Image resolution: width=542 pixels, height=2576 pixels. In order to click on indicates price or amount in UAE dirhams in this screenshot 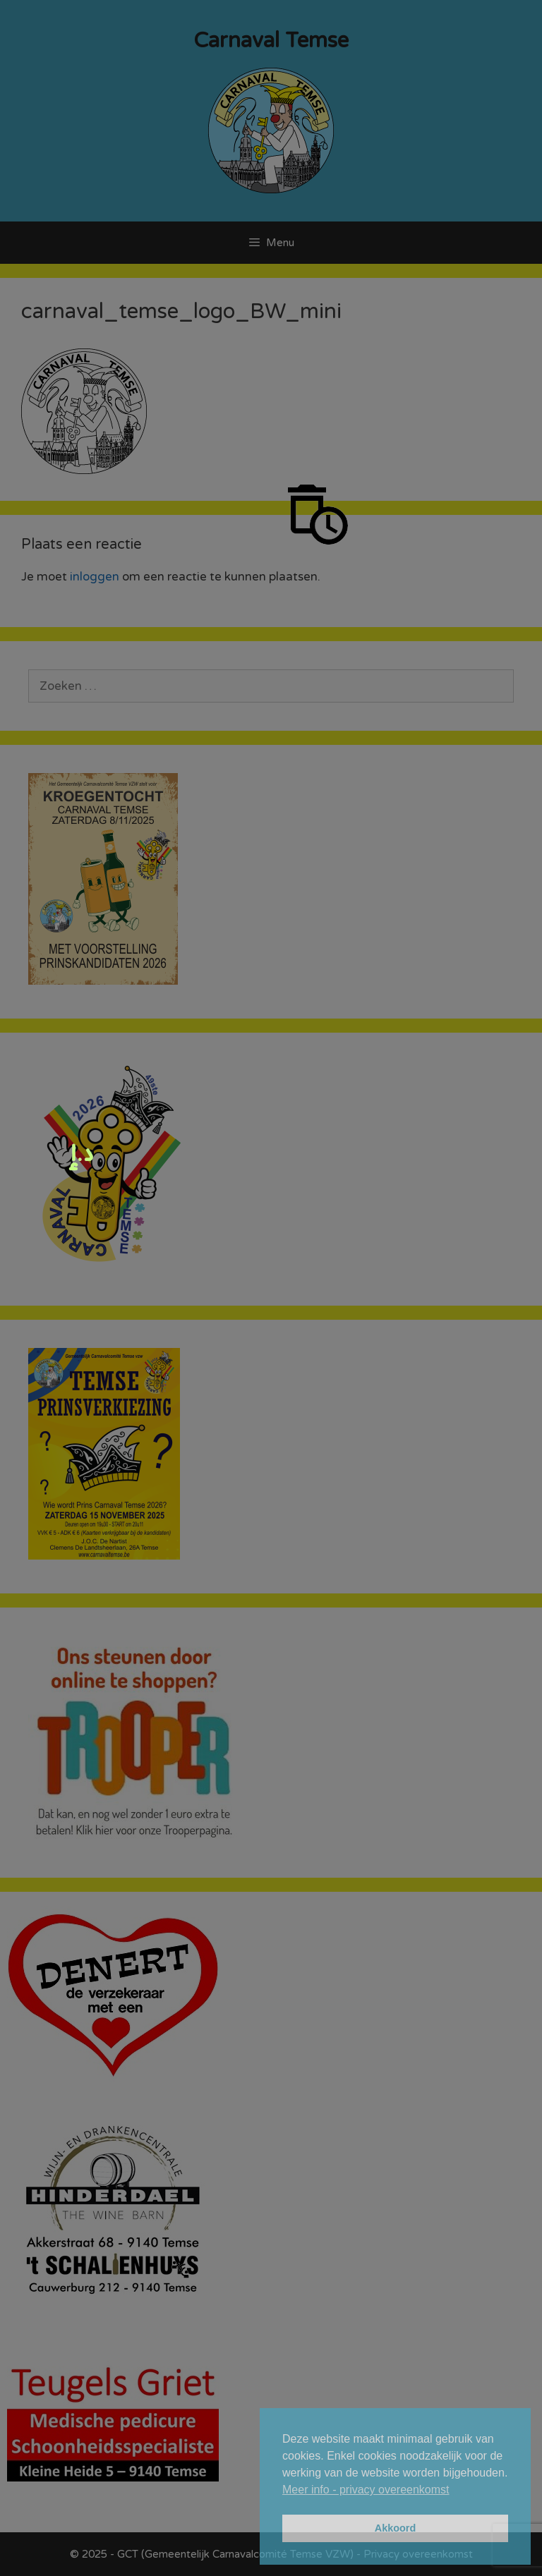, I will do `click(81, 1158)`.